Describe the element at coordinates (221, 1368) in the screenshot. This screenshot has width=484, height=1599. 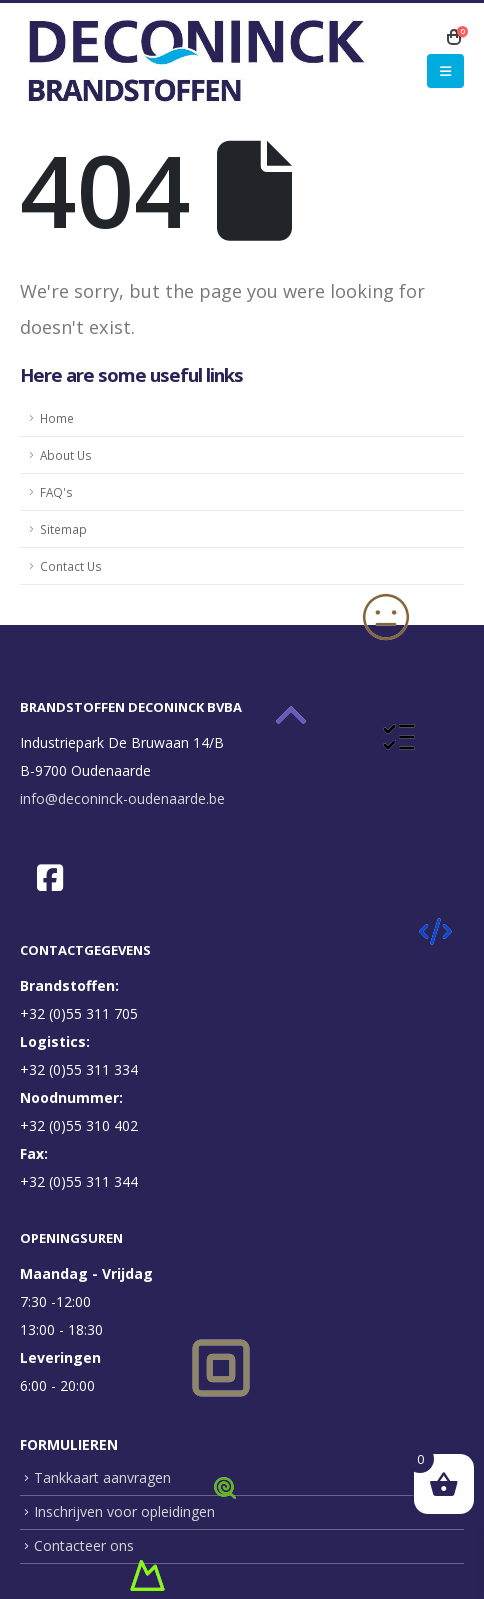
I see `nested container or frame element` at that location.